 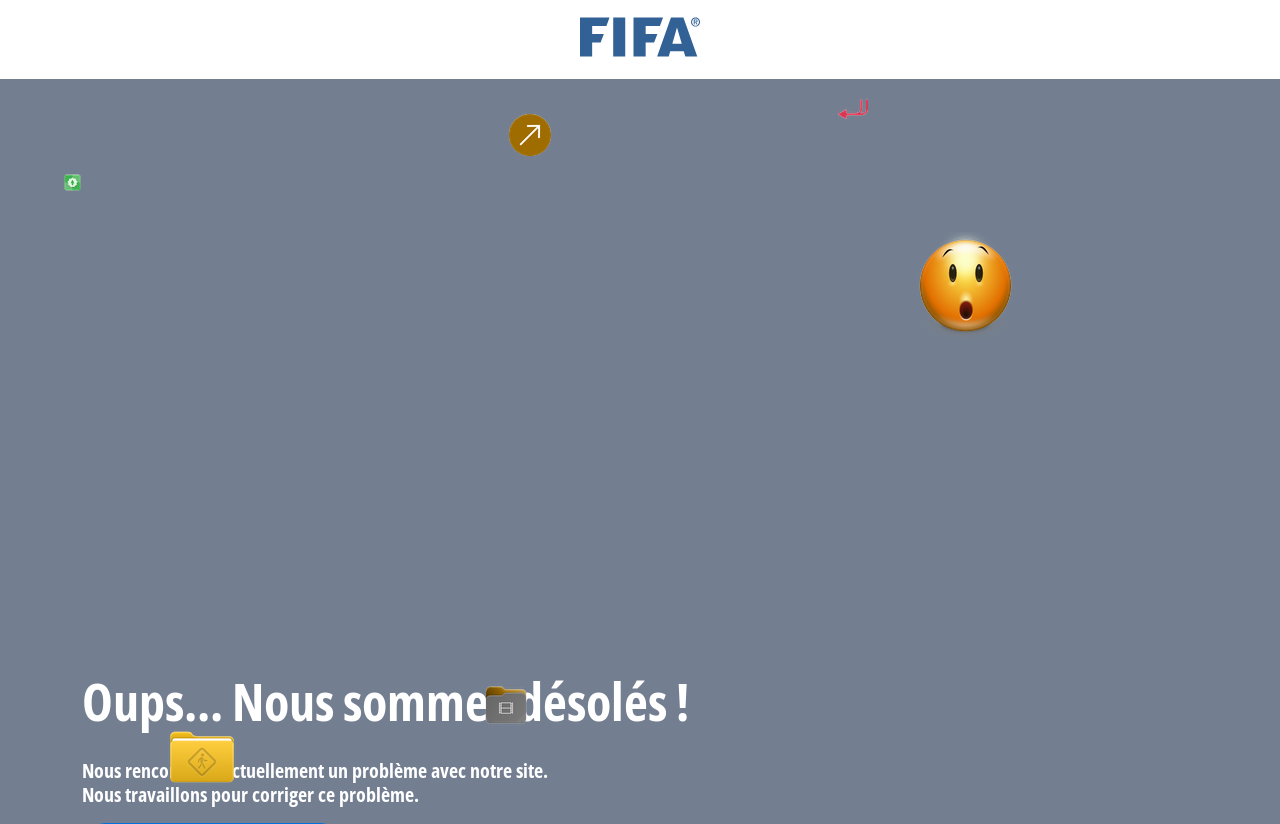 I want to click on indicates a symbolic link or shortcut to another file, so click(x=530, y=135).